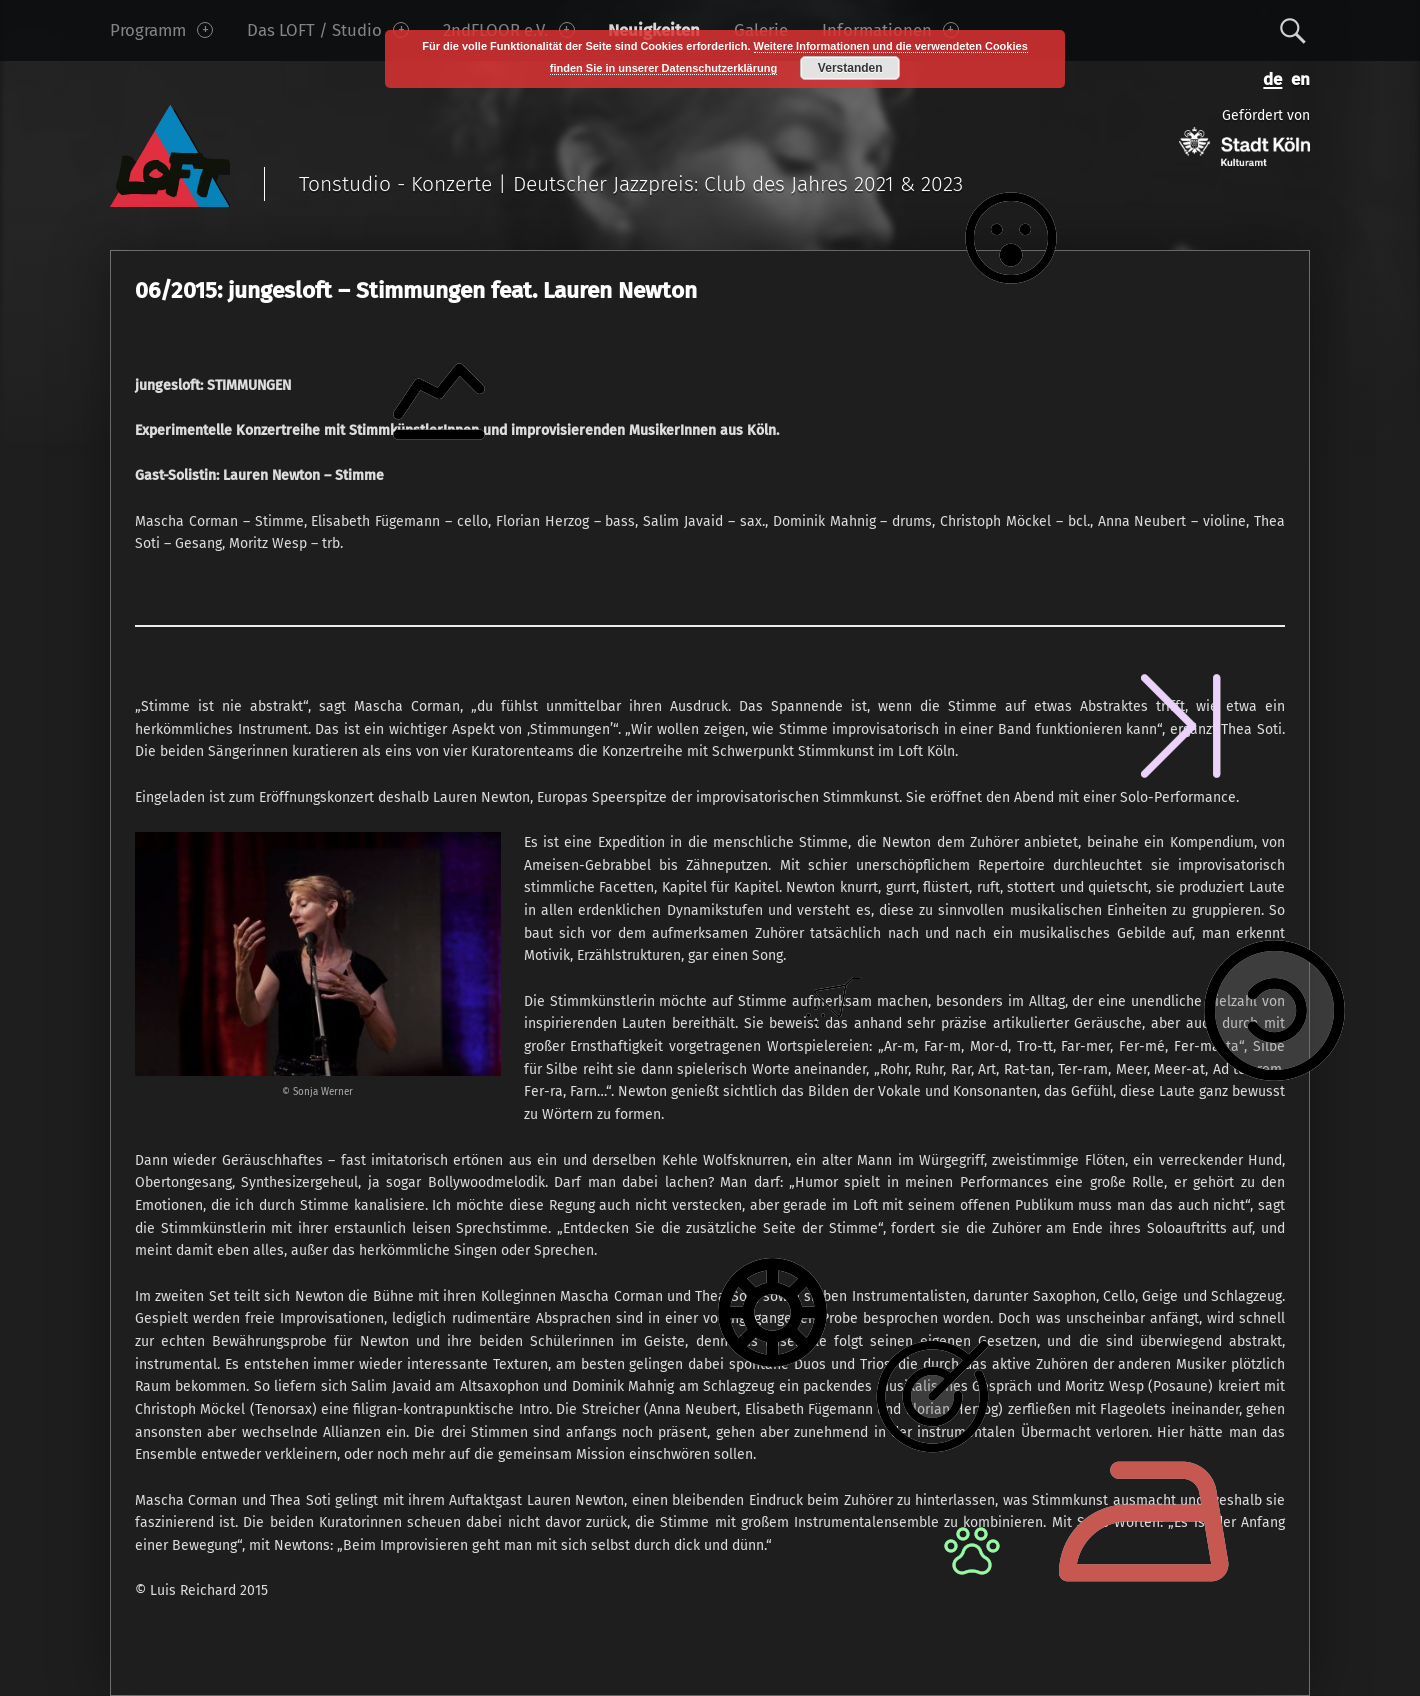 Image resolution: width=1420 pixels, height=1696 pixels. Describe the element at coordinates (772, 1312) in the screenshot. I see `access casino or gambling features` at that location.